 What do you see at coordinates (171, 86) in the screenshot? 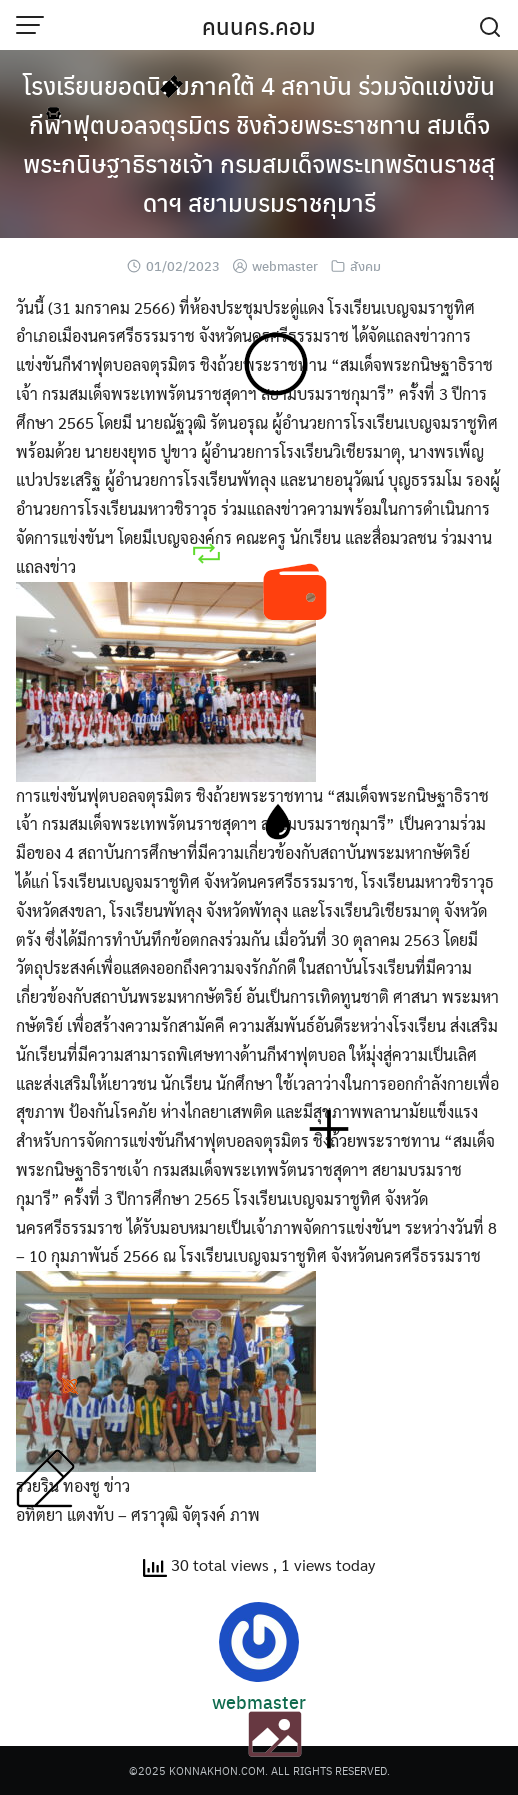
I see `view your tickets or passes` at bounding box center [171, 86].